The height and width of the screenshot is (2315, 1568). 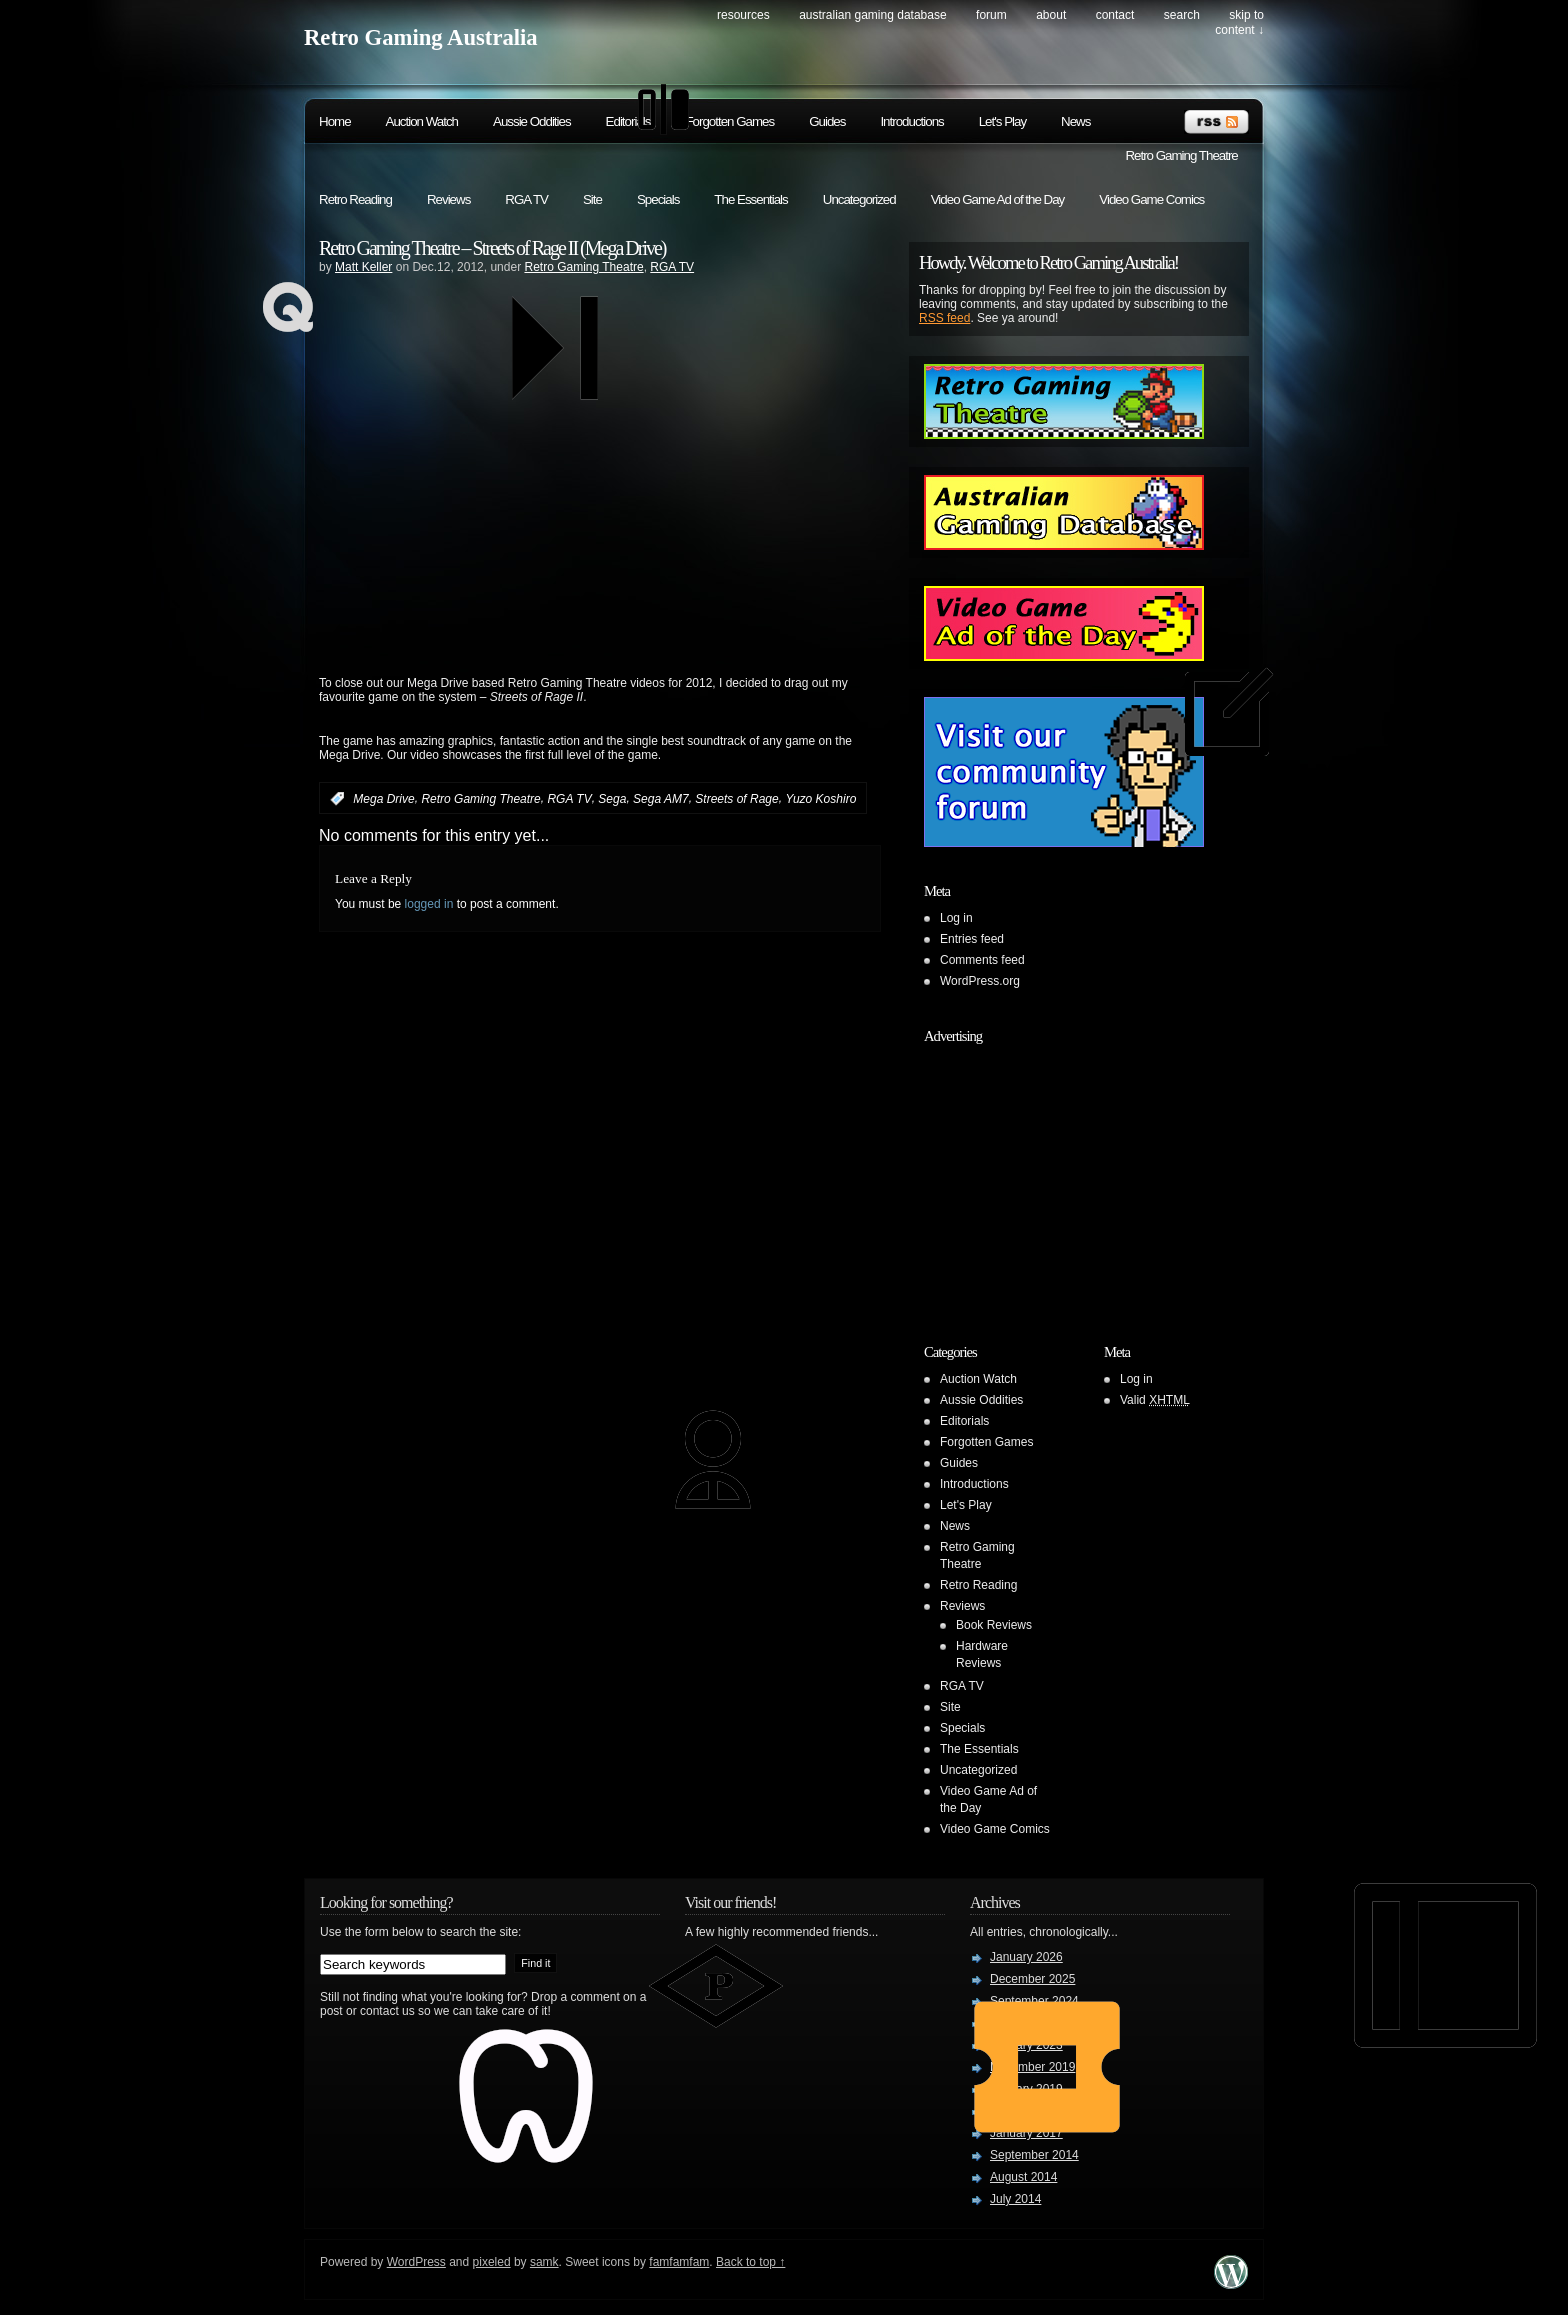 What do you see at coordinates (555, 348) in the screenshot?
I see `skip to the next track or item` at bounding box center [555, 348].